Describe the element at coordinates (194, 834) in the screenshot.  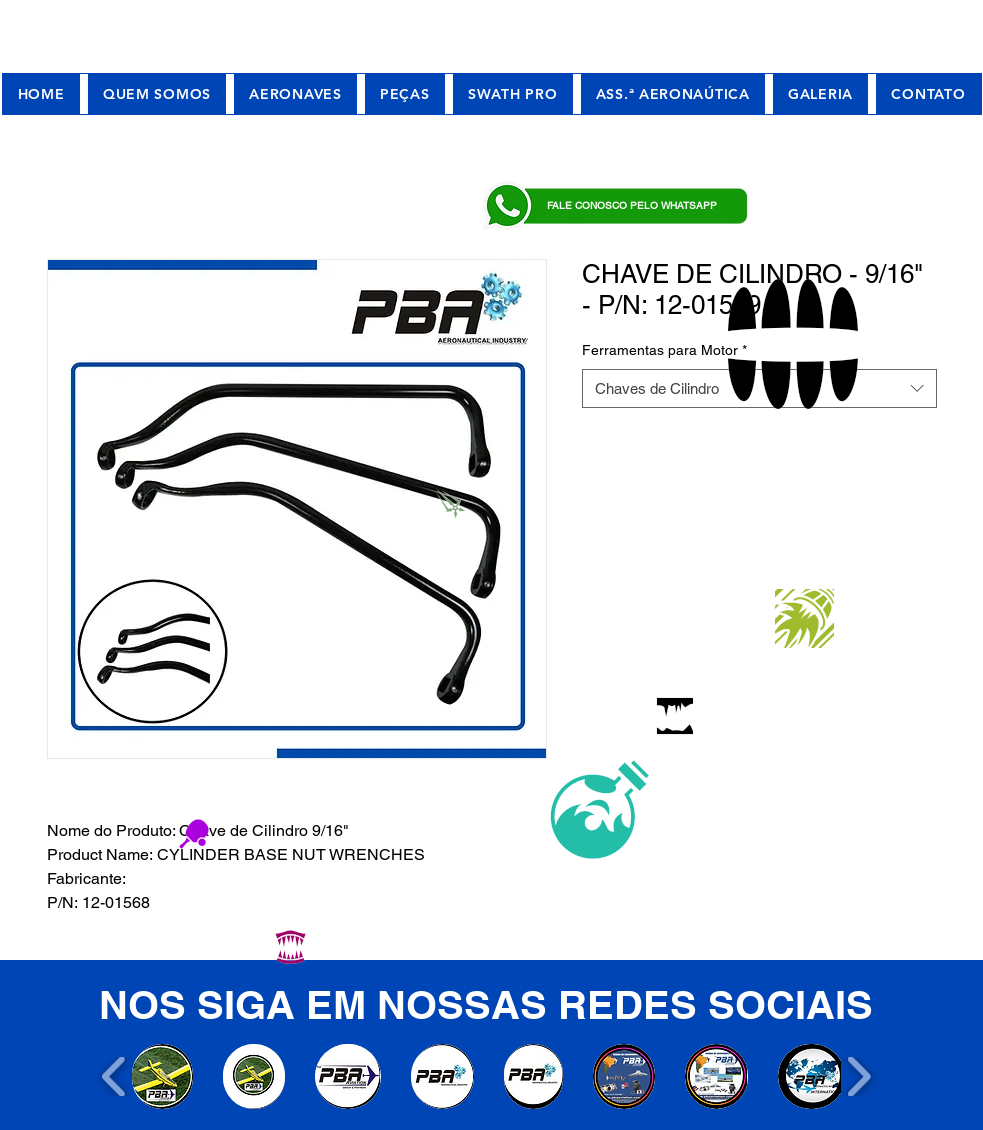
I see `access table tennis or ping pong game` at that location.